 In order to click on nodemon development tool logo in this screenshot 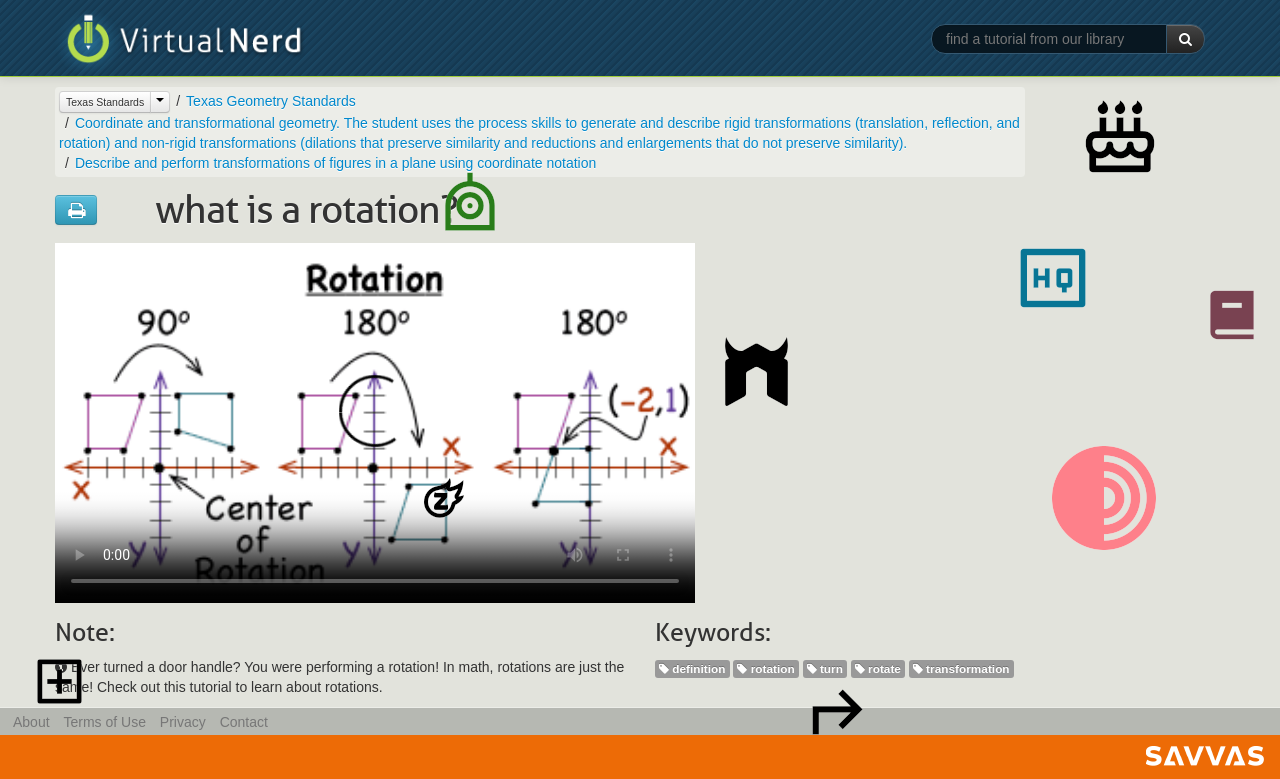, I will do `click(756, 371)`.